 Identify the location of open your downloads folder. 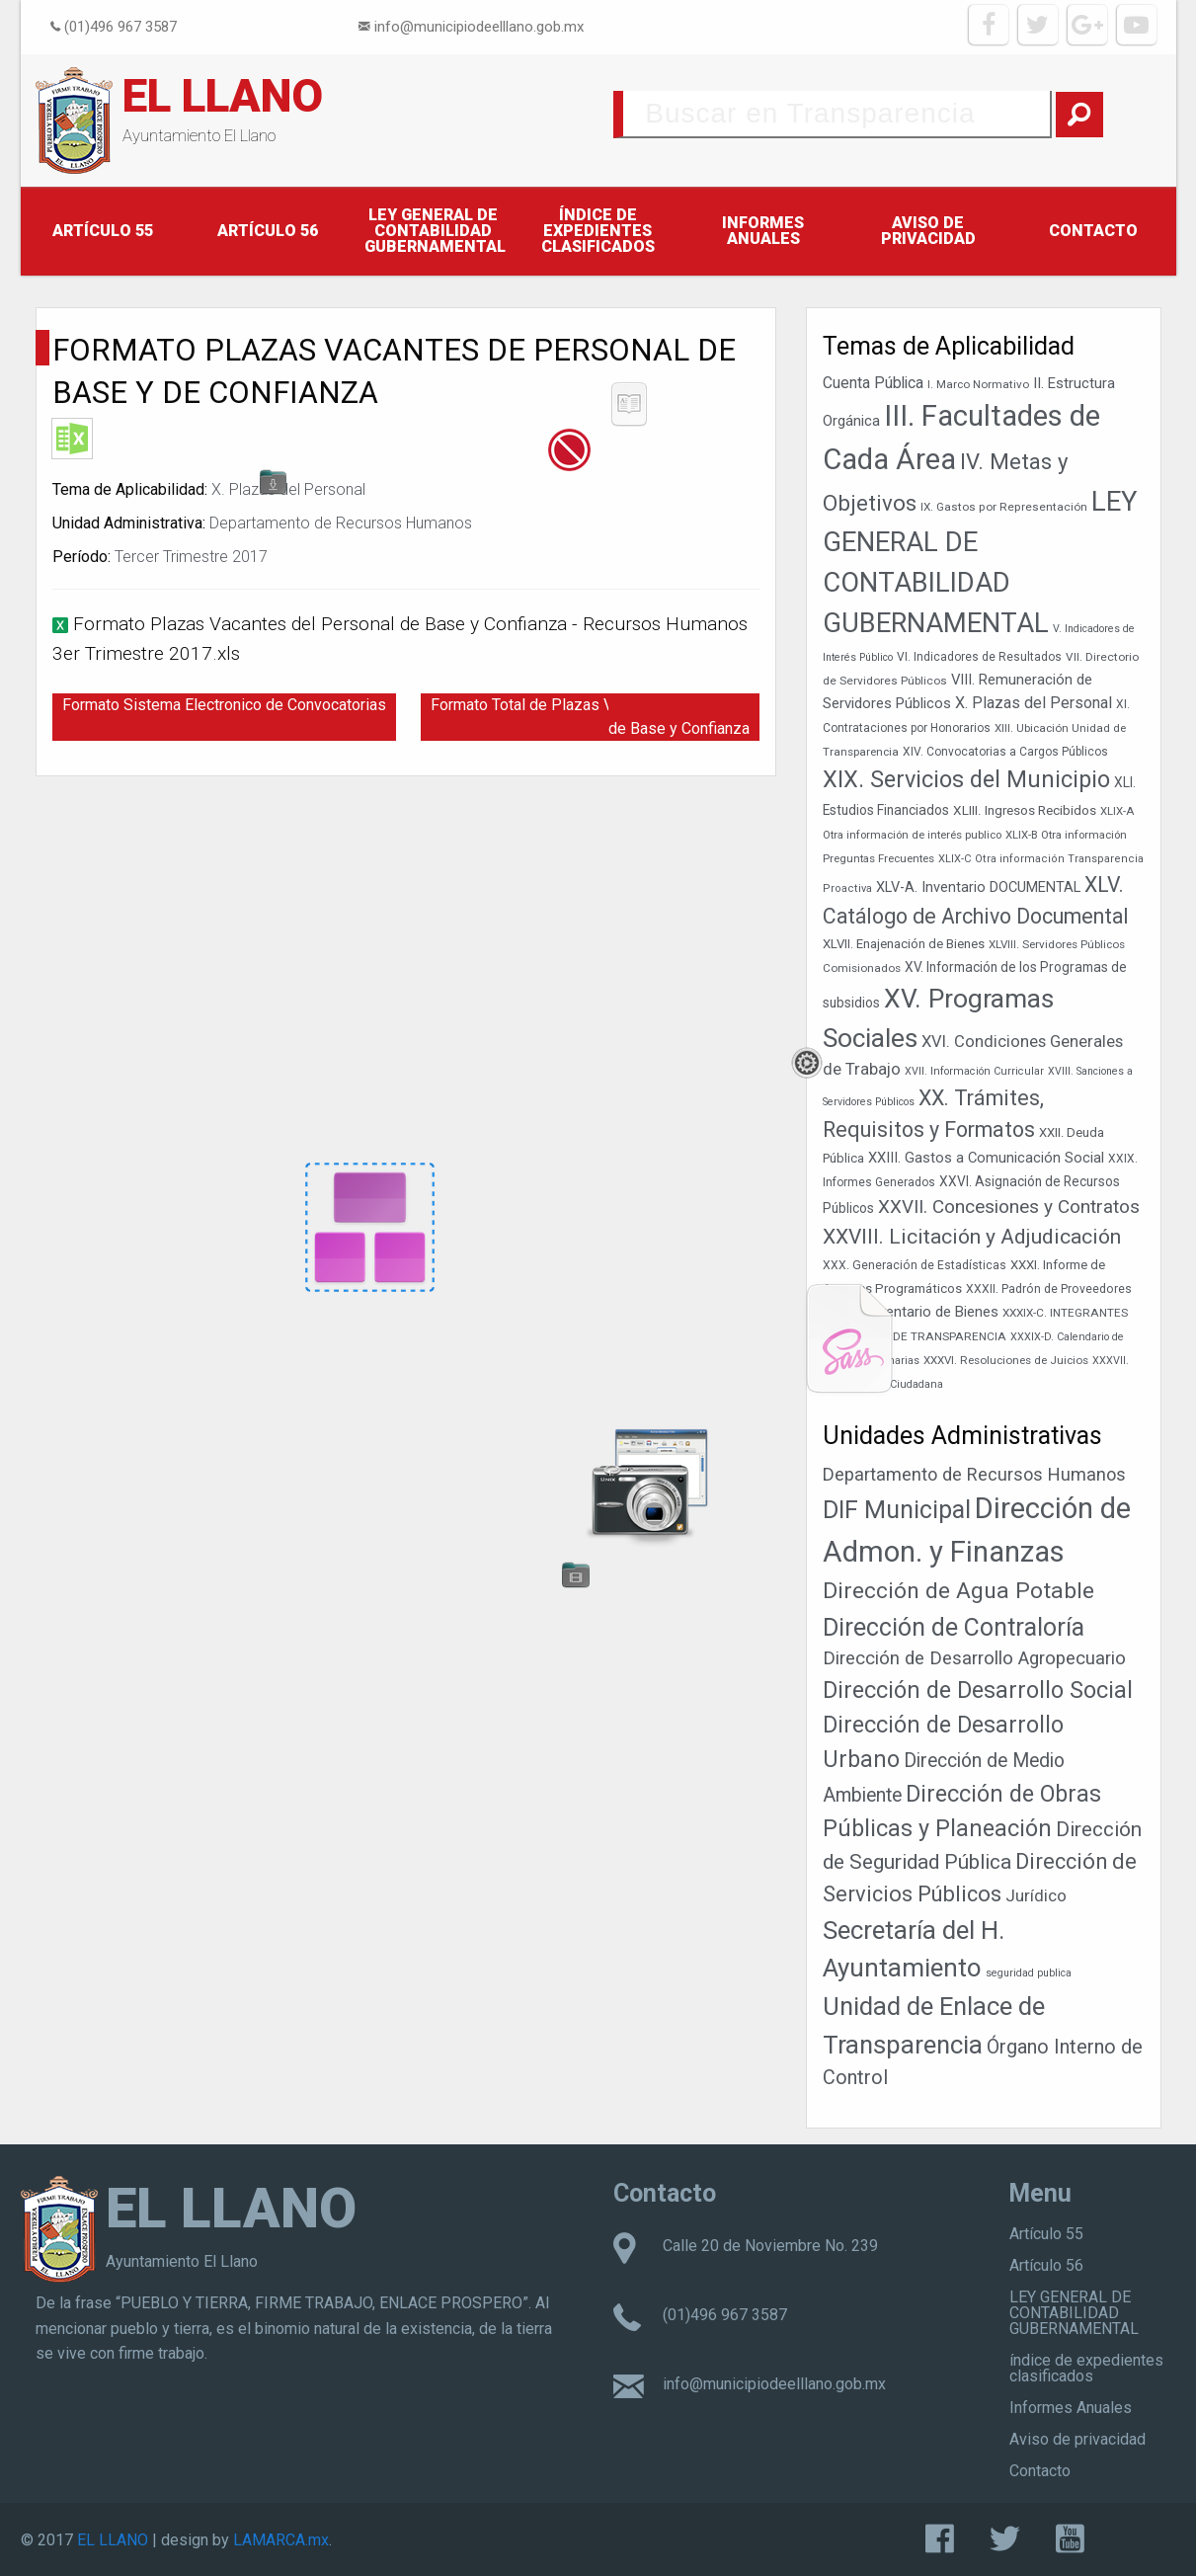
(273, 481).